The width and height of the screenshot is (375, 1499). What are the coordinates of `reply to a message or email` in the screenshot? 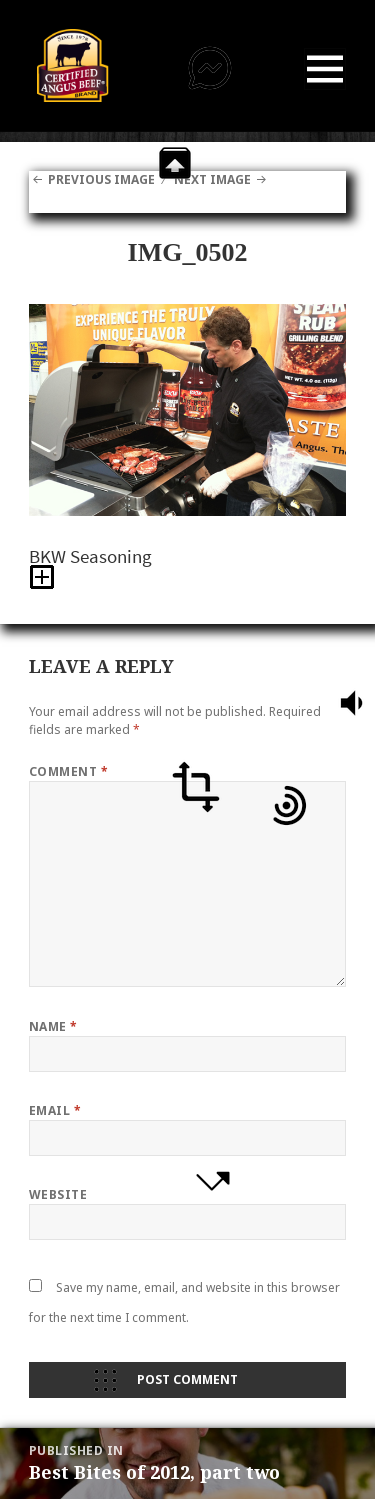 It's located at (213, 1180).